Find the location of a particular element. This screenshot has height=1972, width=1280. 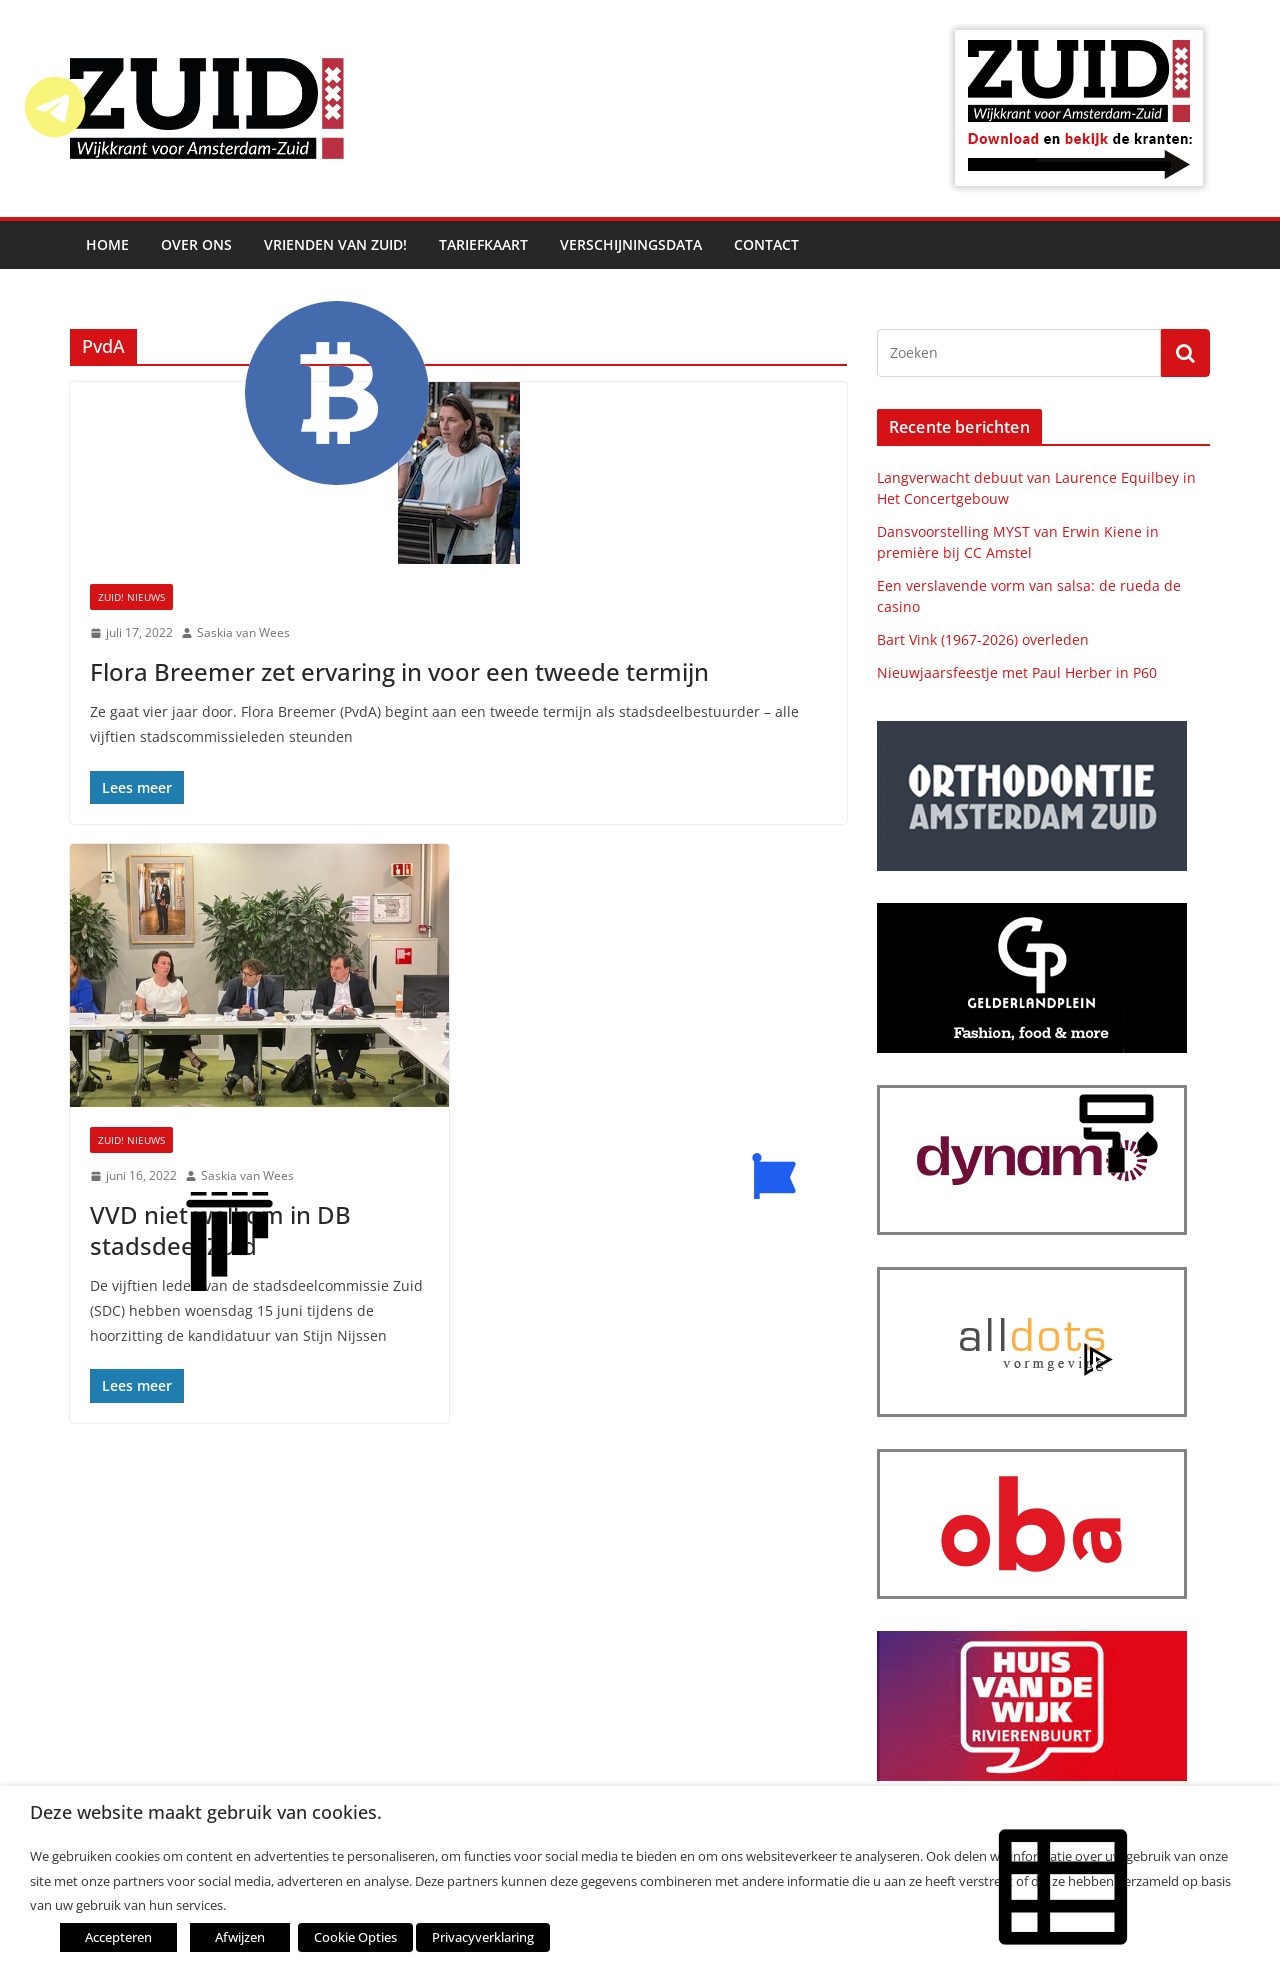

pytest testing framework logo is located at coordinates (229, 1241).